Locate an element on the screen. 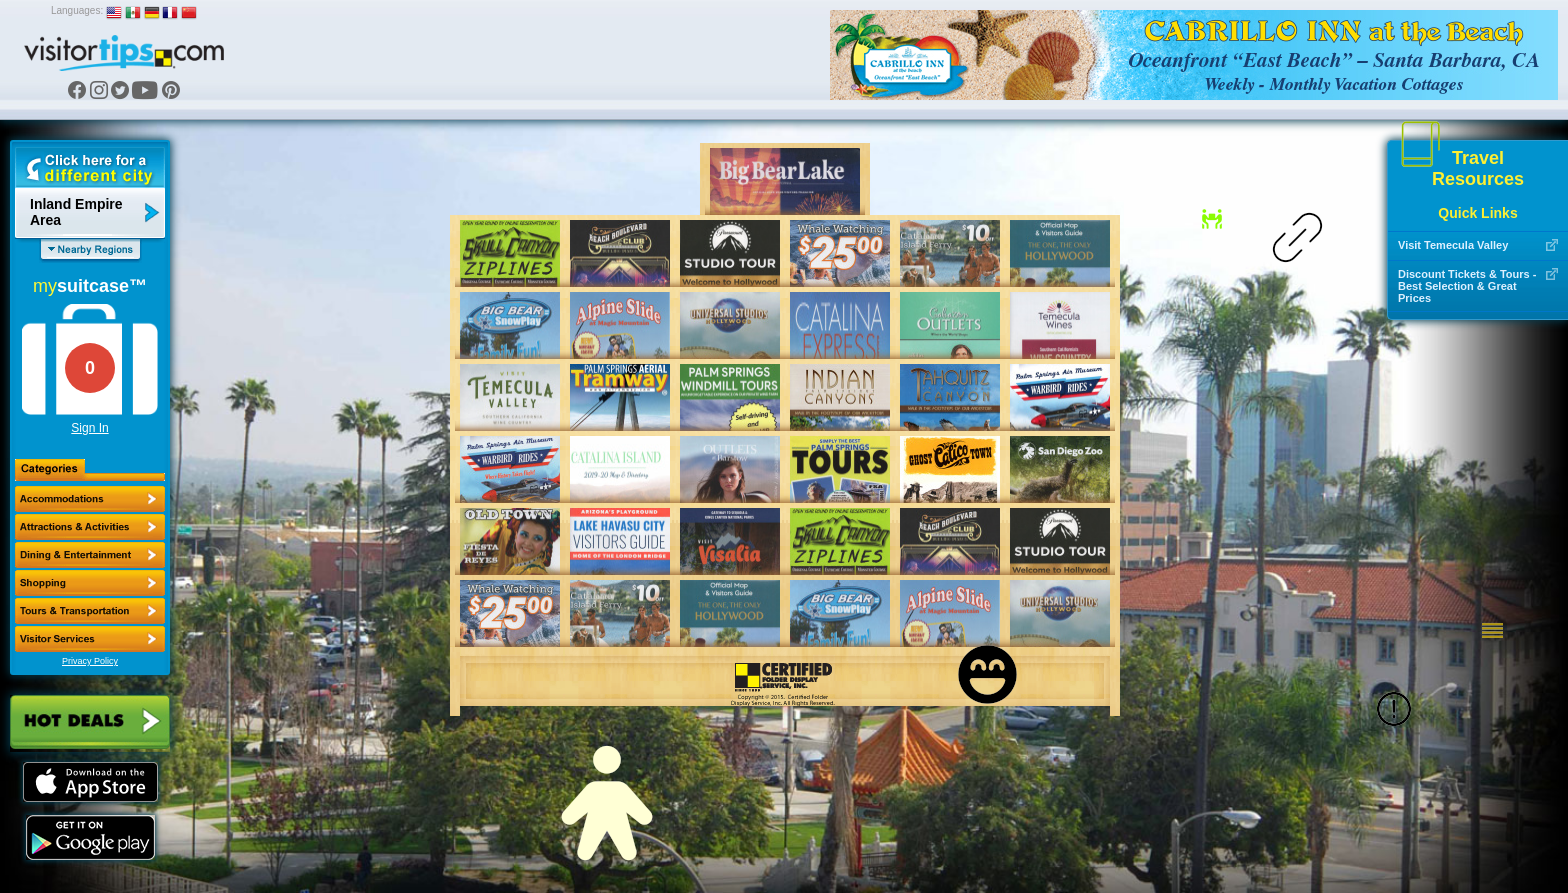 This screenshot has width=1568, height=893. towel or linen available at this location is located at coordinates (1419, 144).